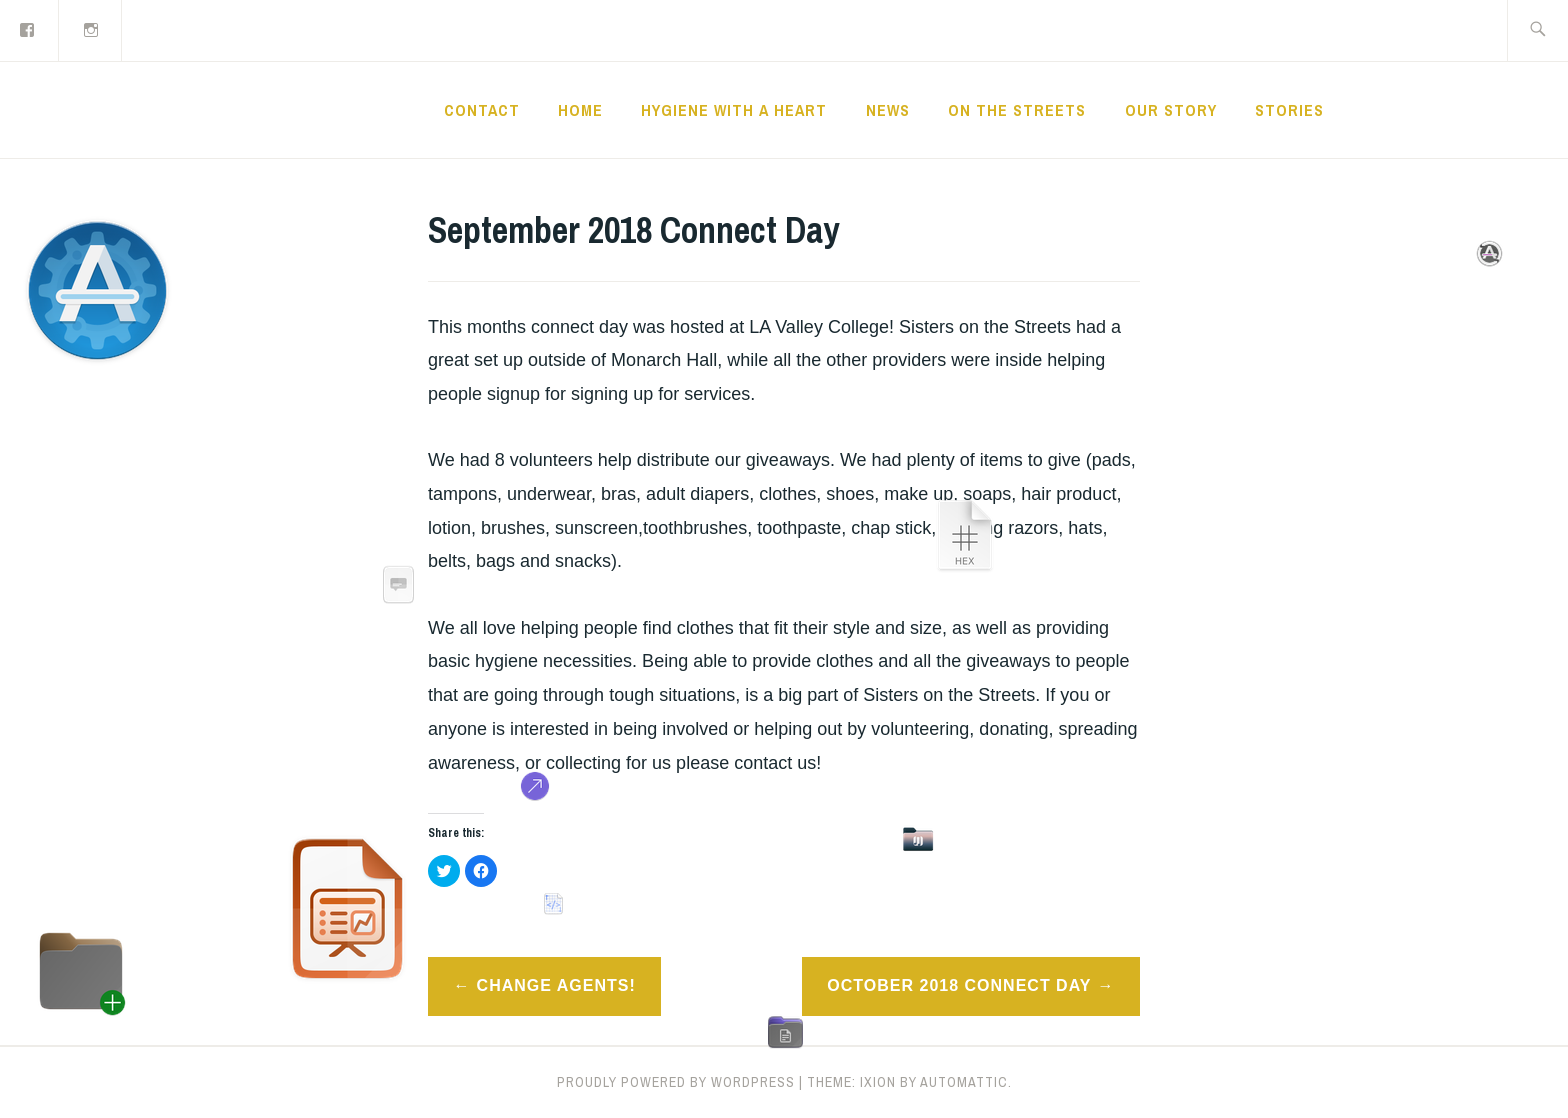  Describe the element at coordinates (965, 536) in the screenshot. I see `open a hexadecimal data file` at that location.